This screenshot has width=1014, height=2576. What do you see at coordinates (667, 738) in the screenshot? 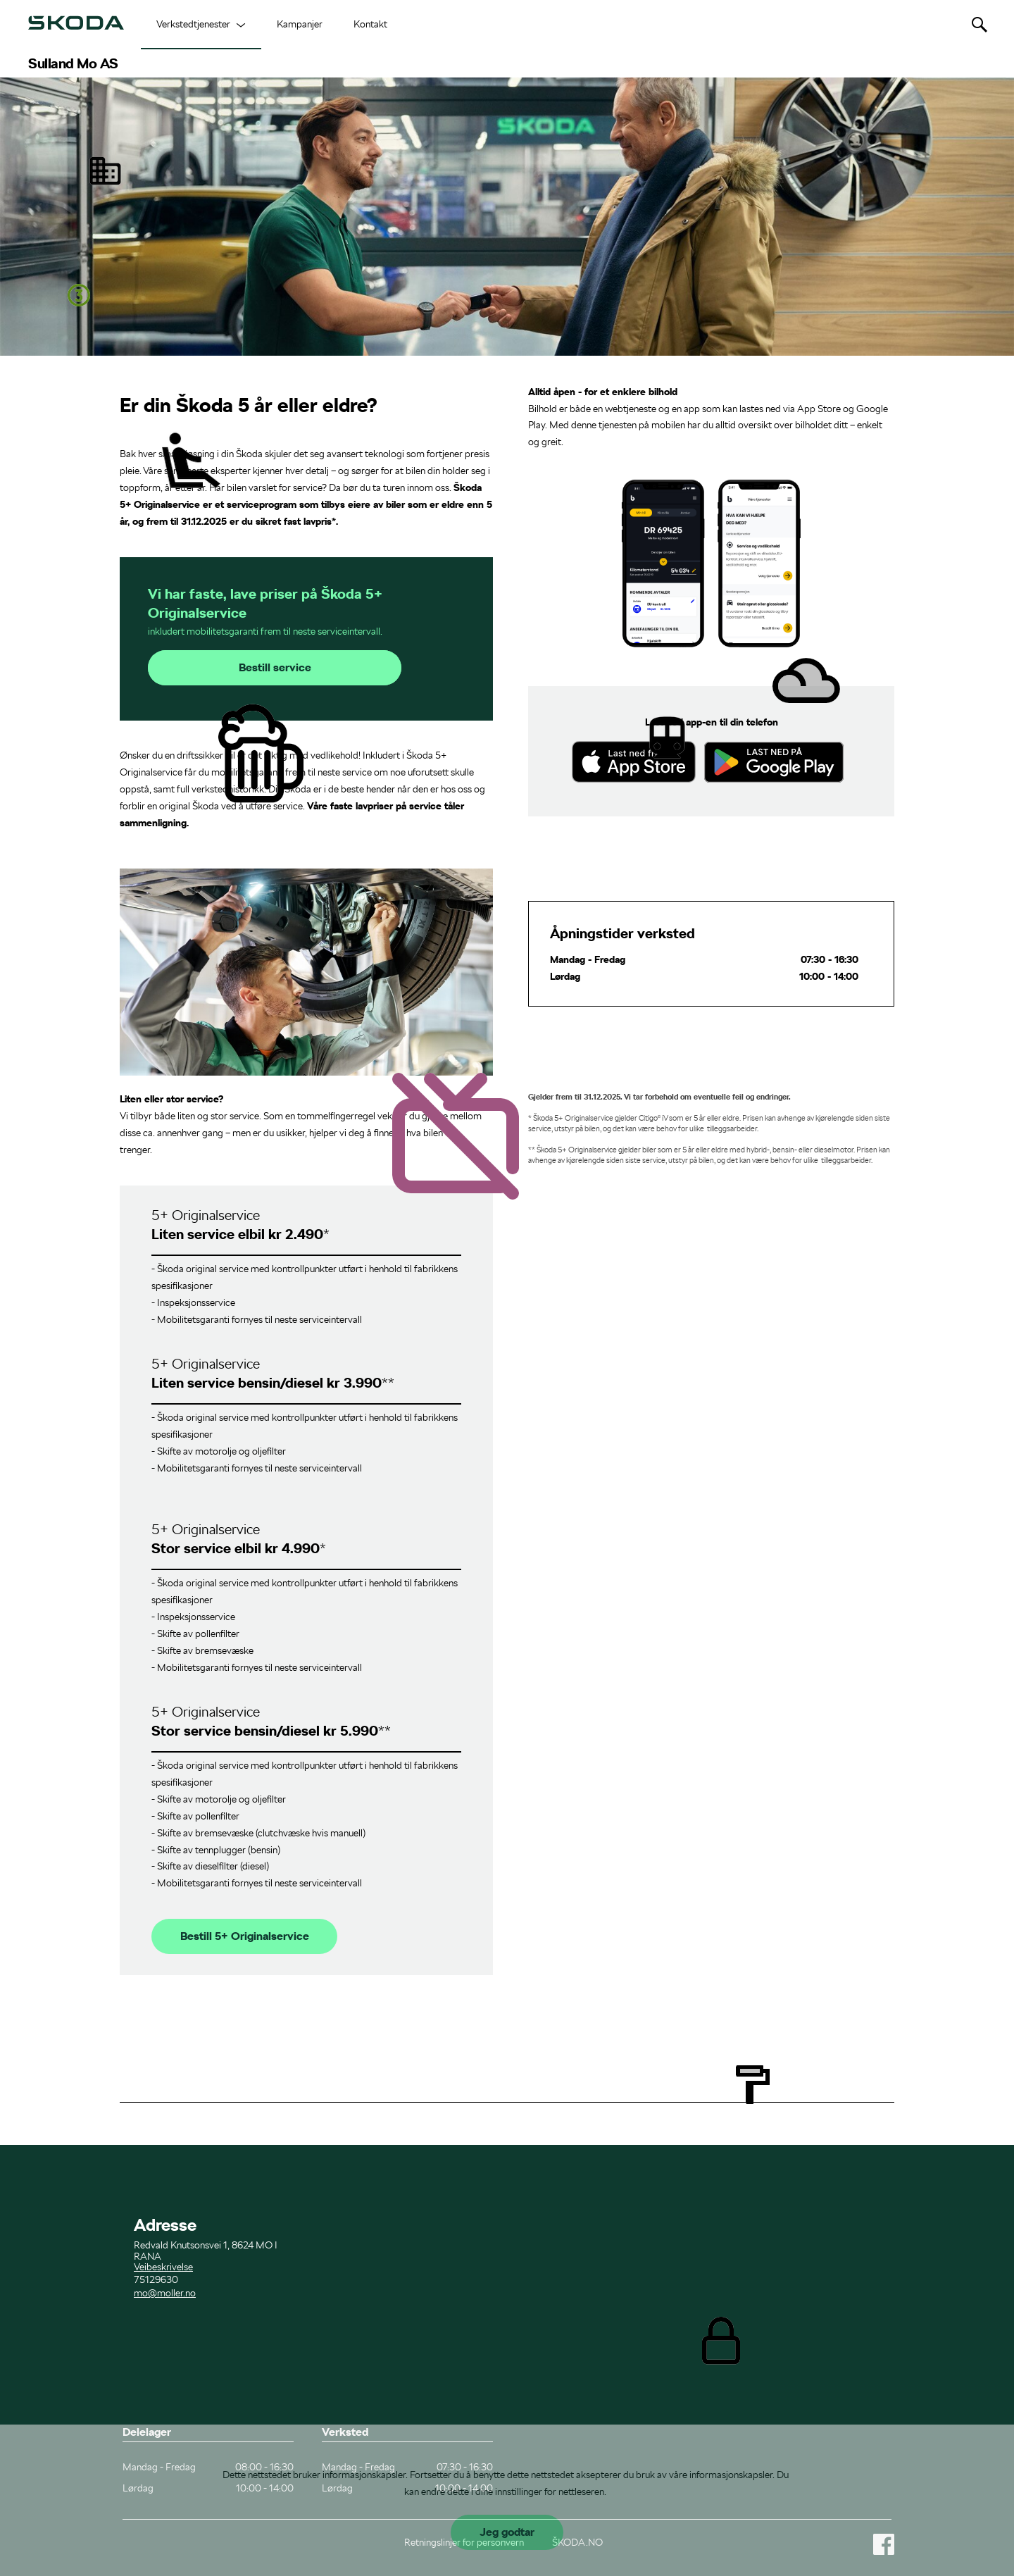
I see `get subway or metro directions` at bounding box center [667, 738].